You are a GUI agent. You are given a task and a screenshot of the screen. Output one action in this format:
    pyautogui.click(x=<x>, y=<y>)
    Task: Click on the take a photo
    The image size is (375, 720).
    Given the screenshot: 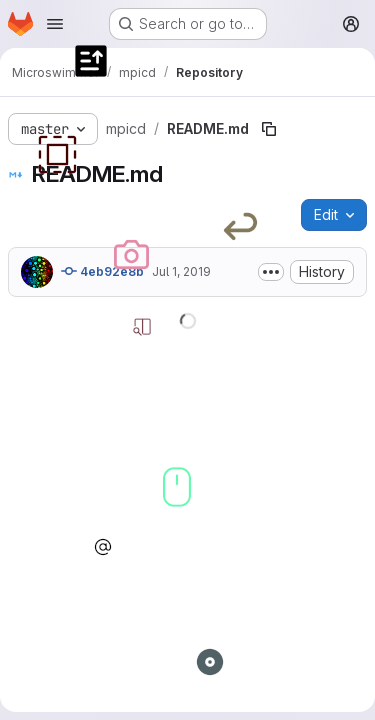 What is the action you would take?
    pyautogui.click(x=131, y=254)
    